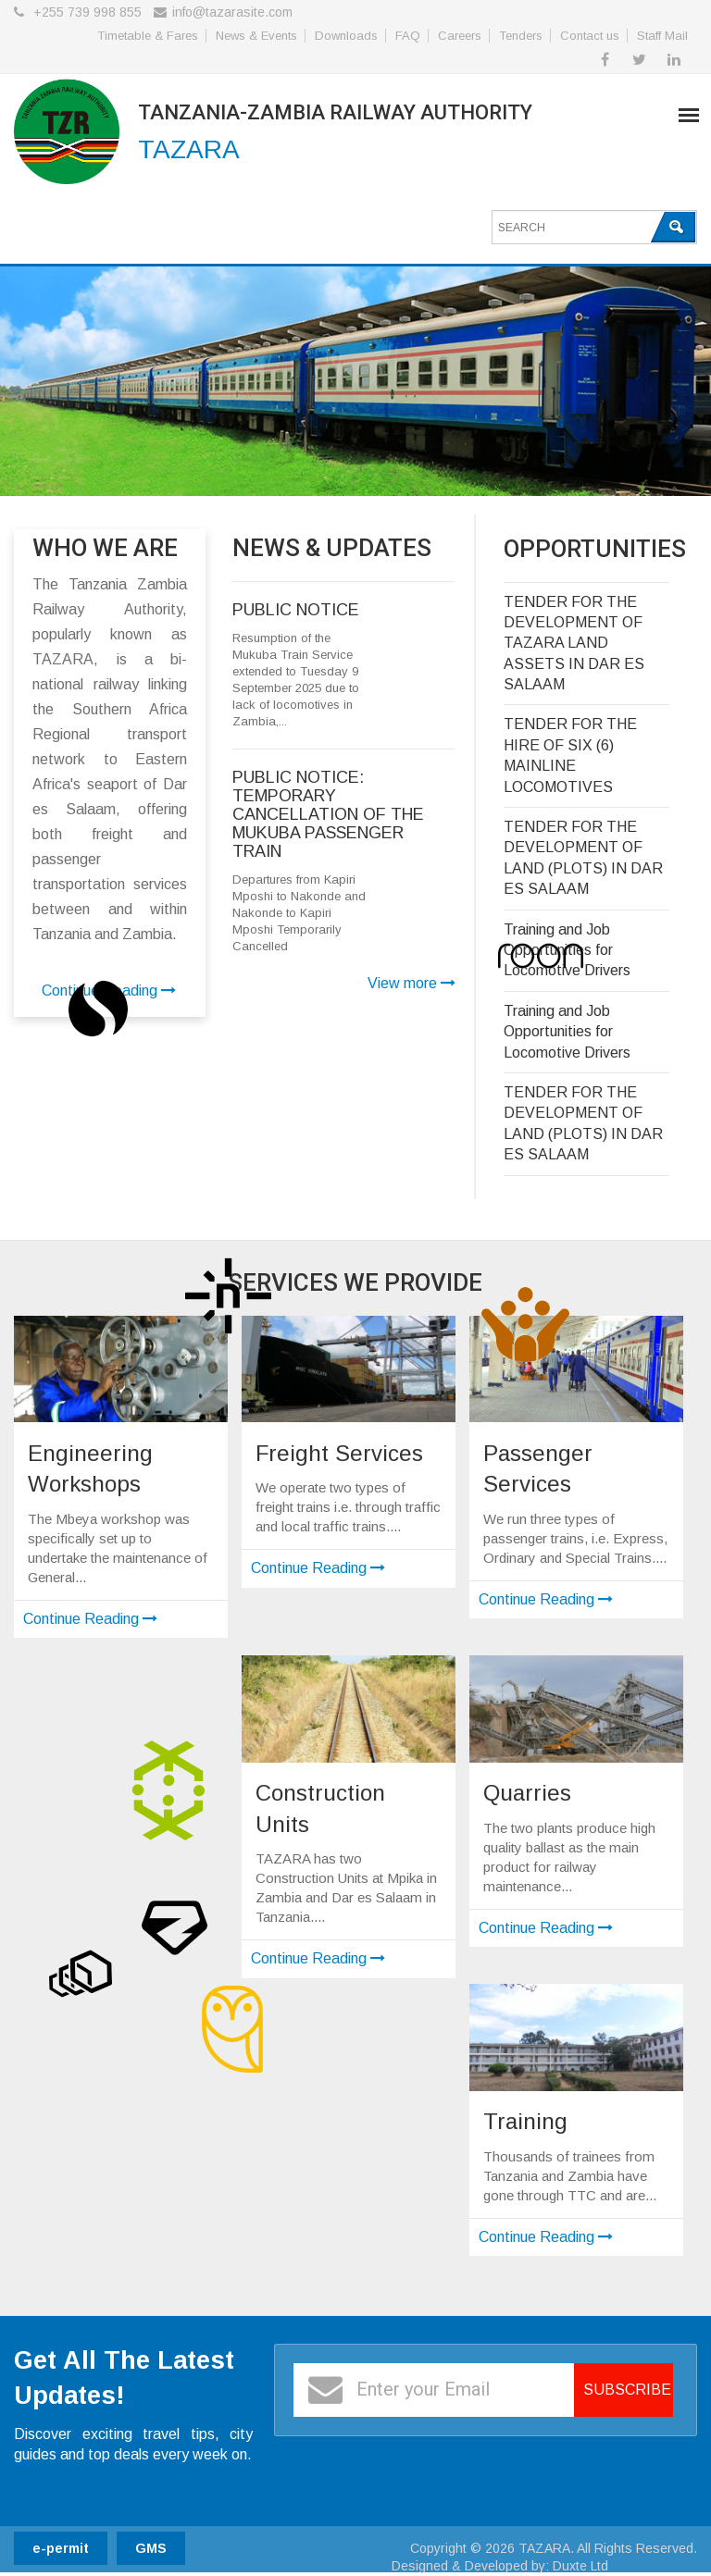  I want to click on envoy proxy logo, so click(81, 1974).